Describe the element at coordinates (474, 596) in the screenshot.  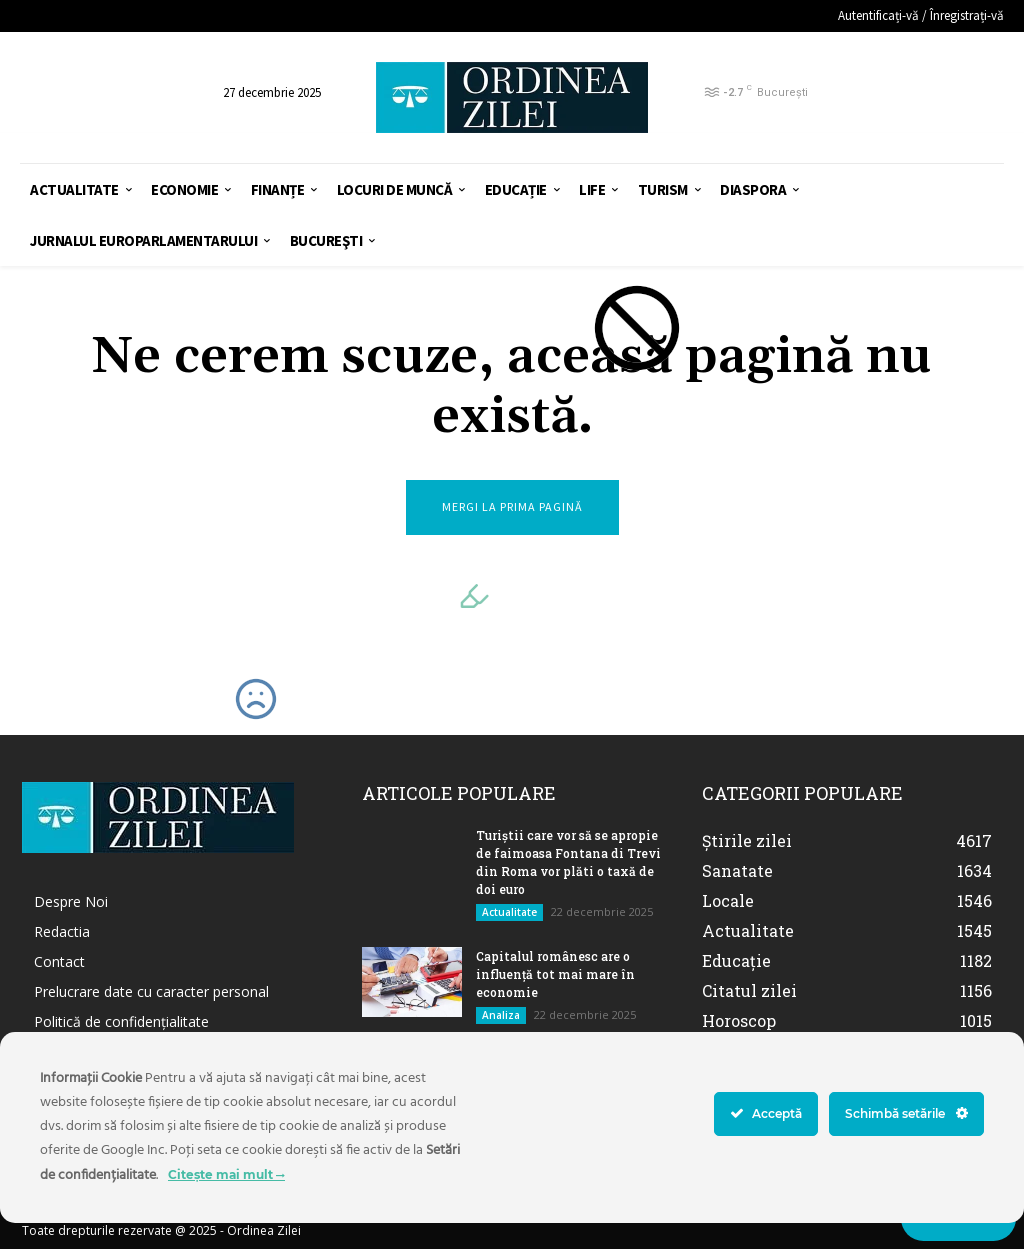
I see `highlight or mark selected text` at that location.